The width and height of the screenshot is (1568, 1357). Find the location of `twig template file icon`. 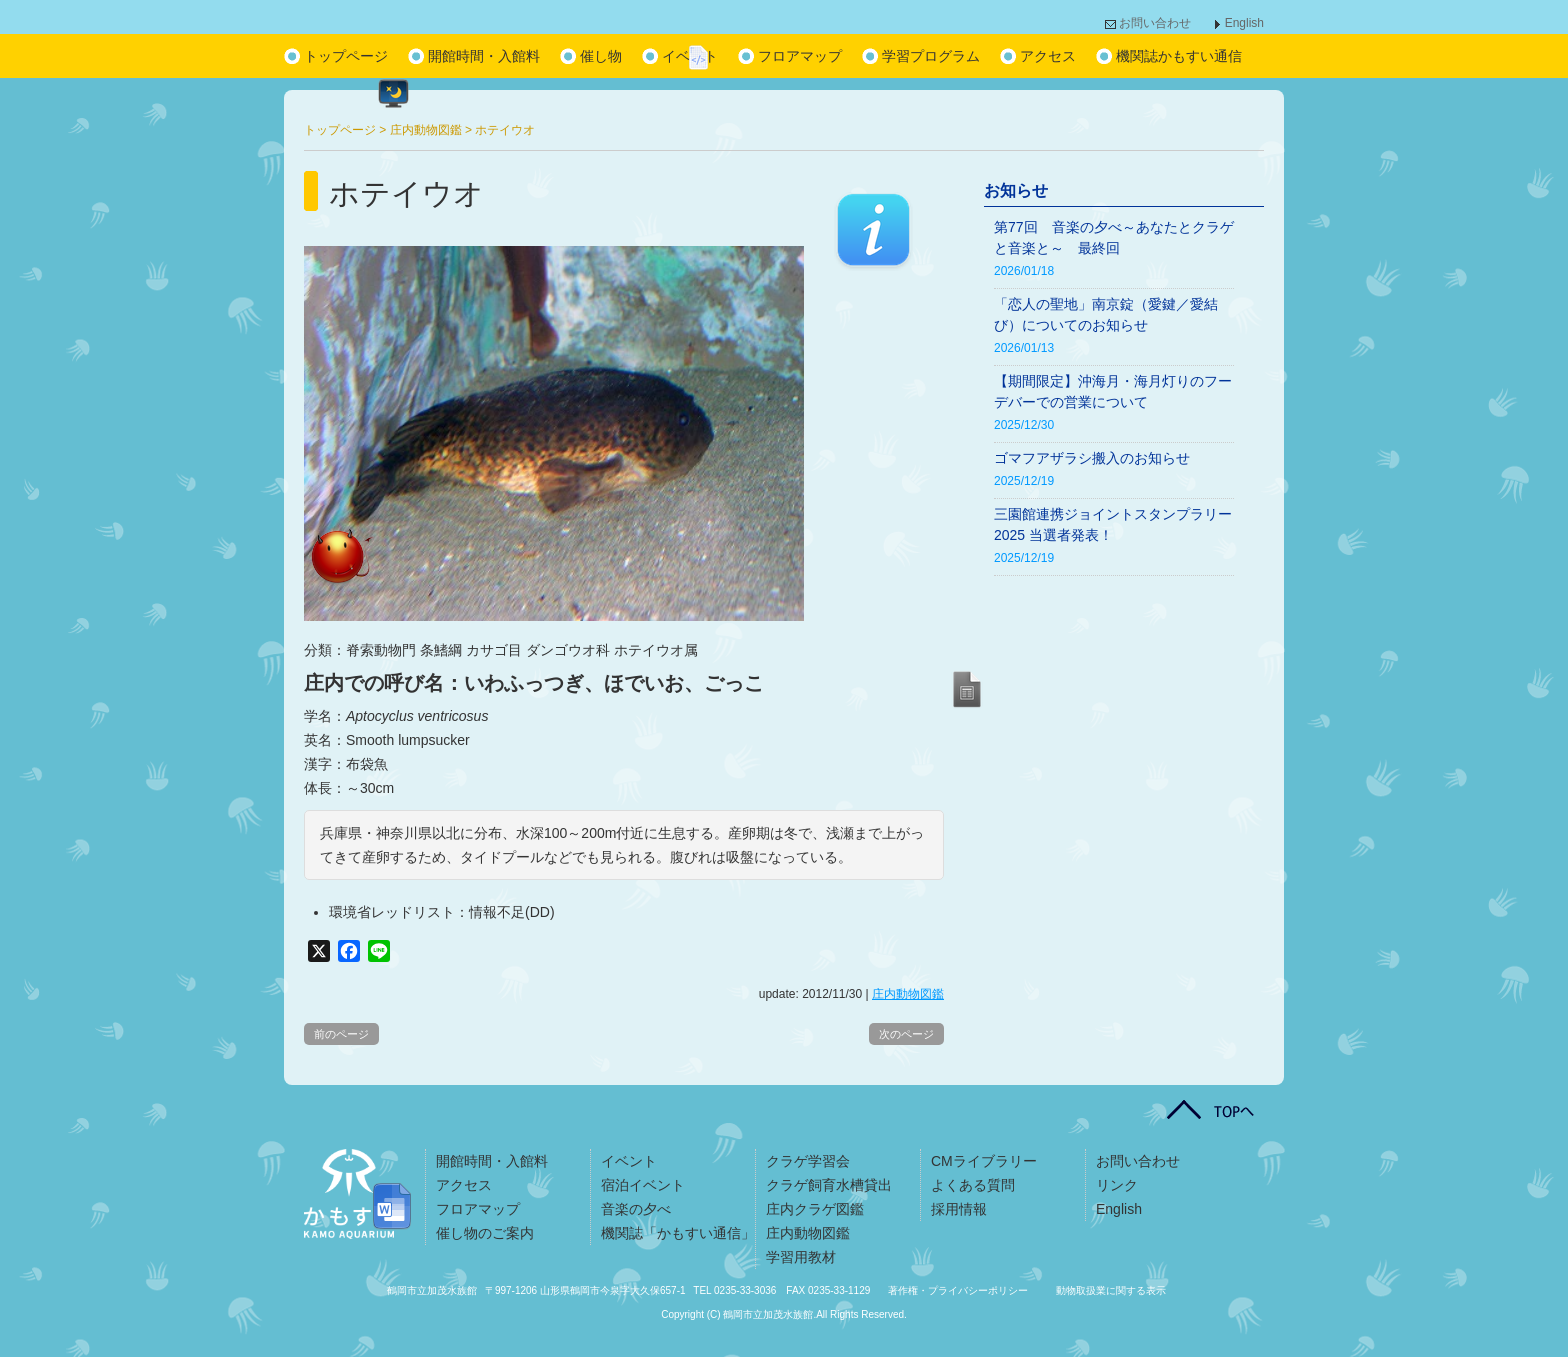

twig template file icon is located at coordinates (698, 57).